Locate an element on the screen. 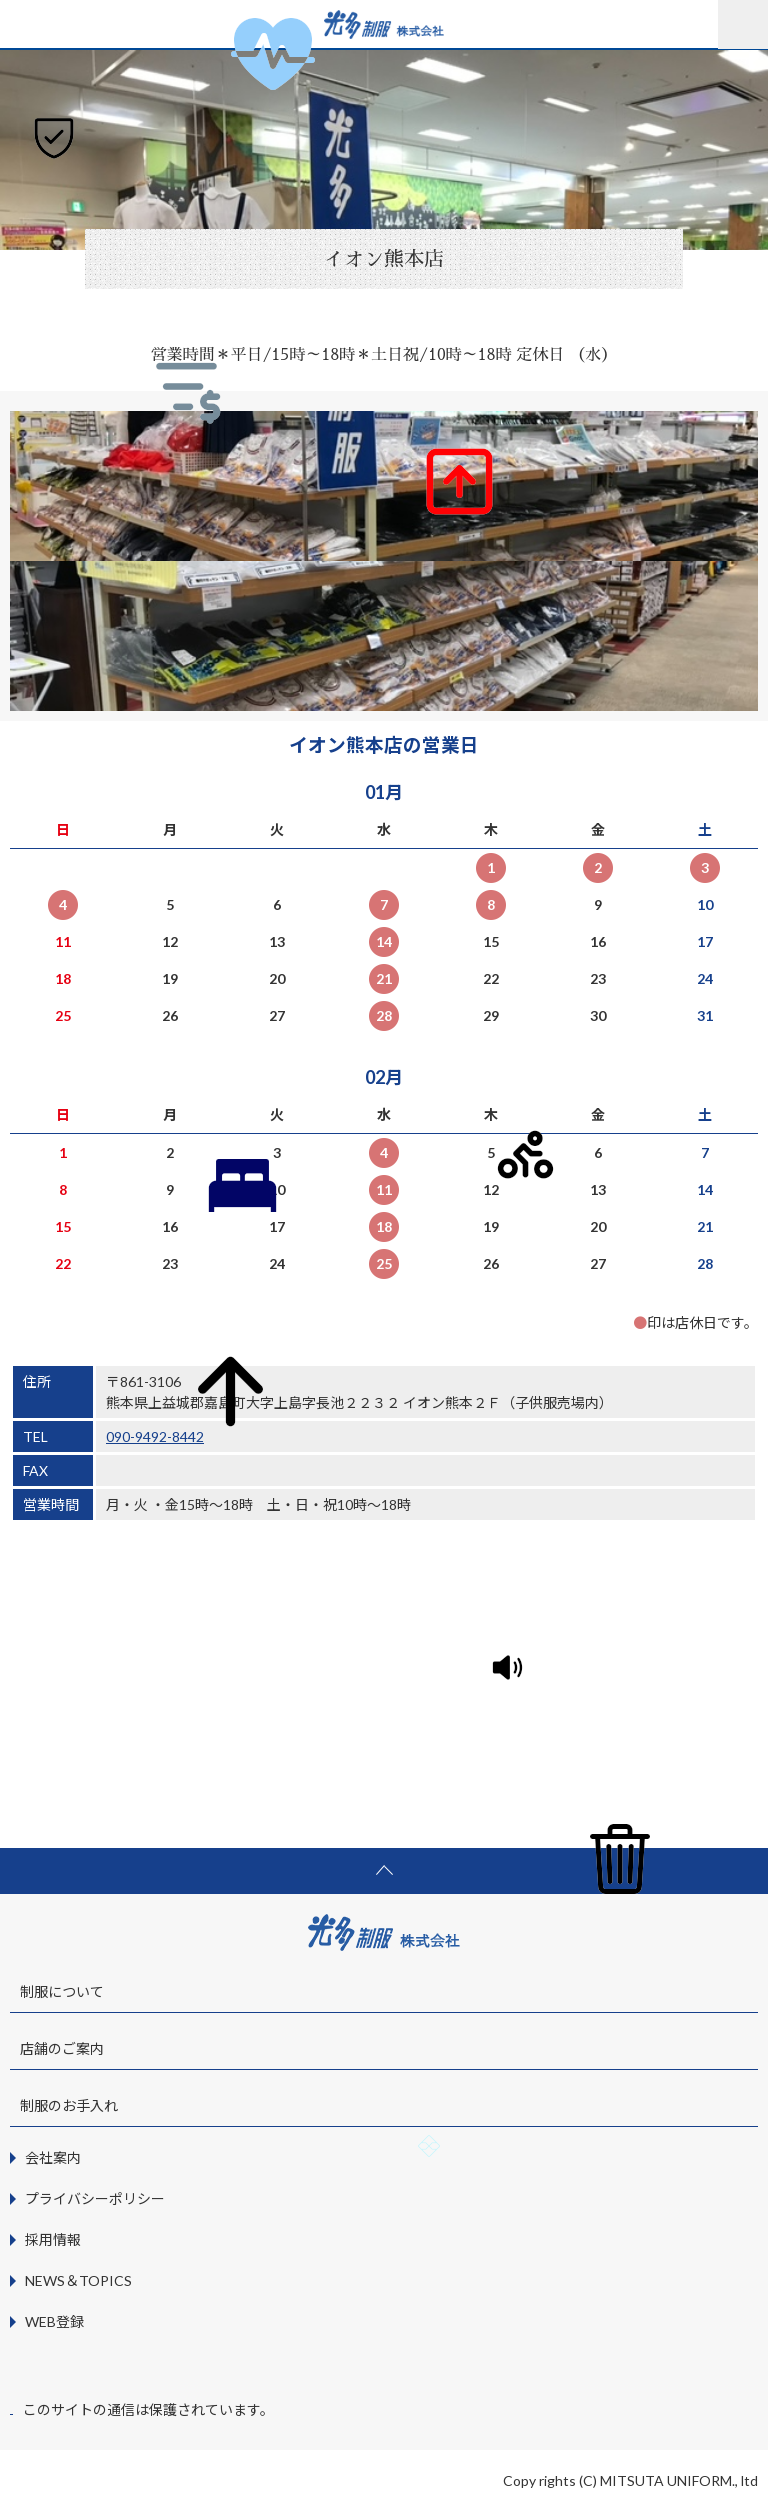  delete this item is located at coordinates (620, 1859).